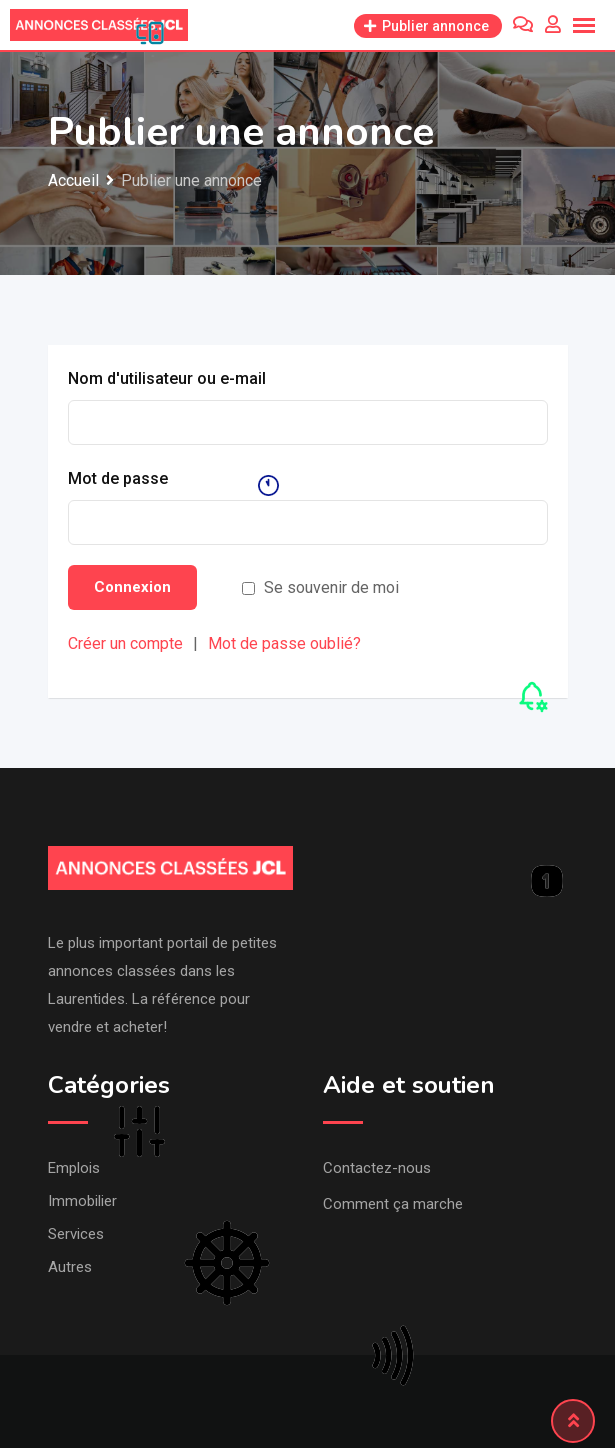  I want to click on indicates 11 o'clock time, so click(268, 485).